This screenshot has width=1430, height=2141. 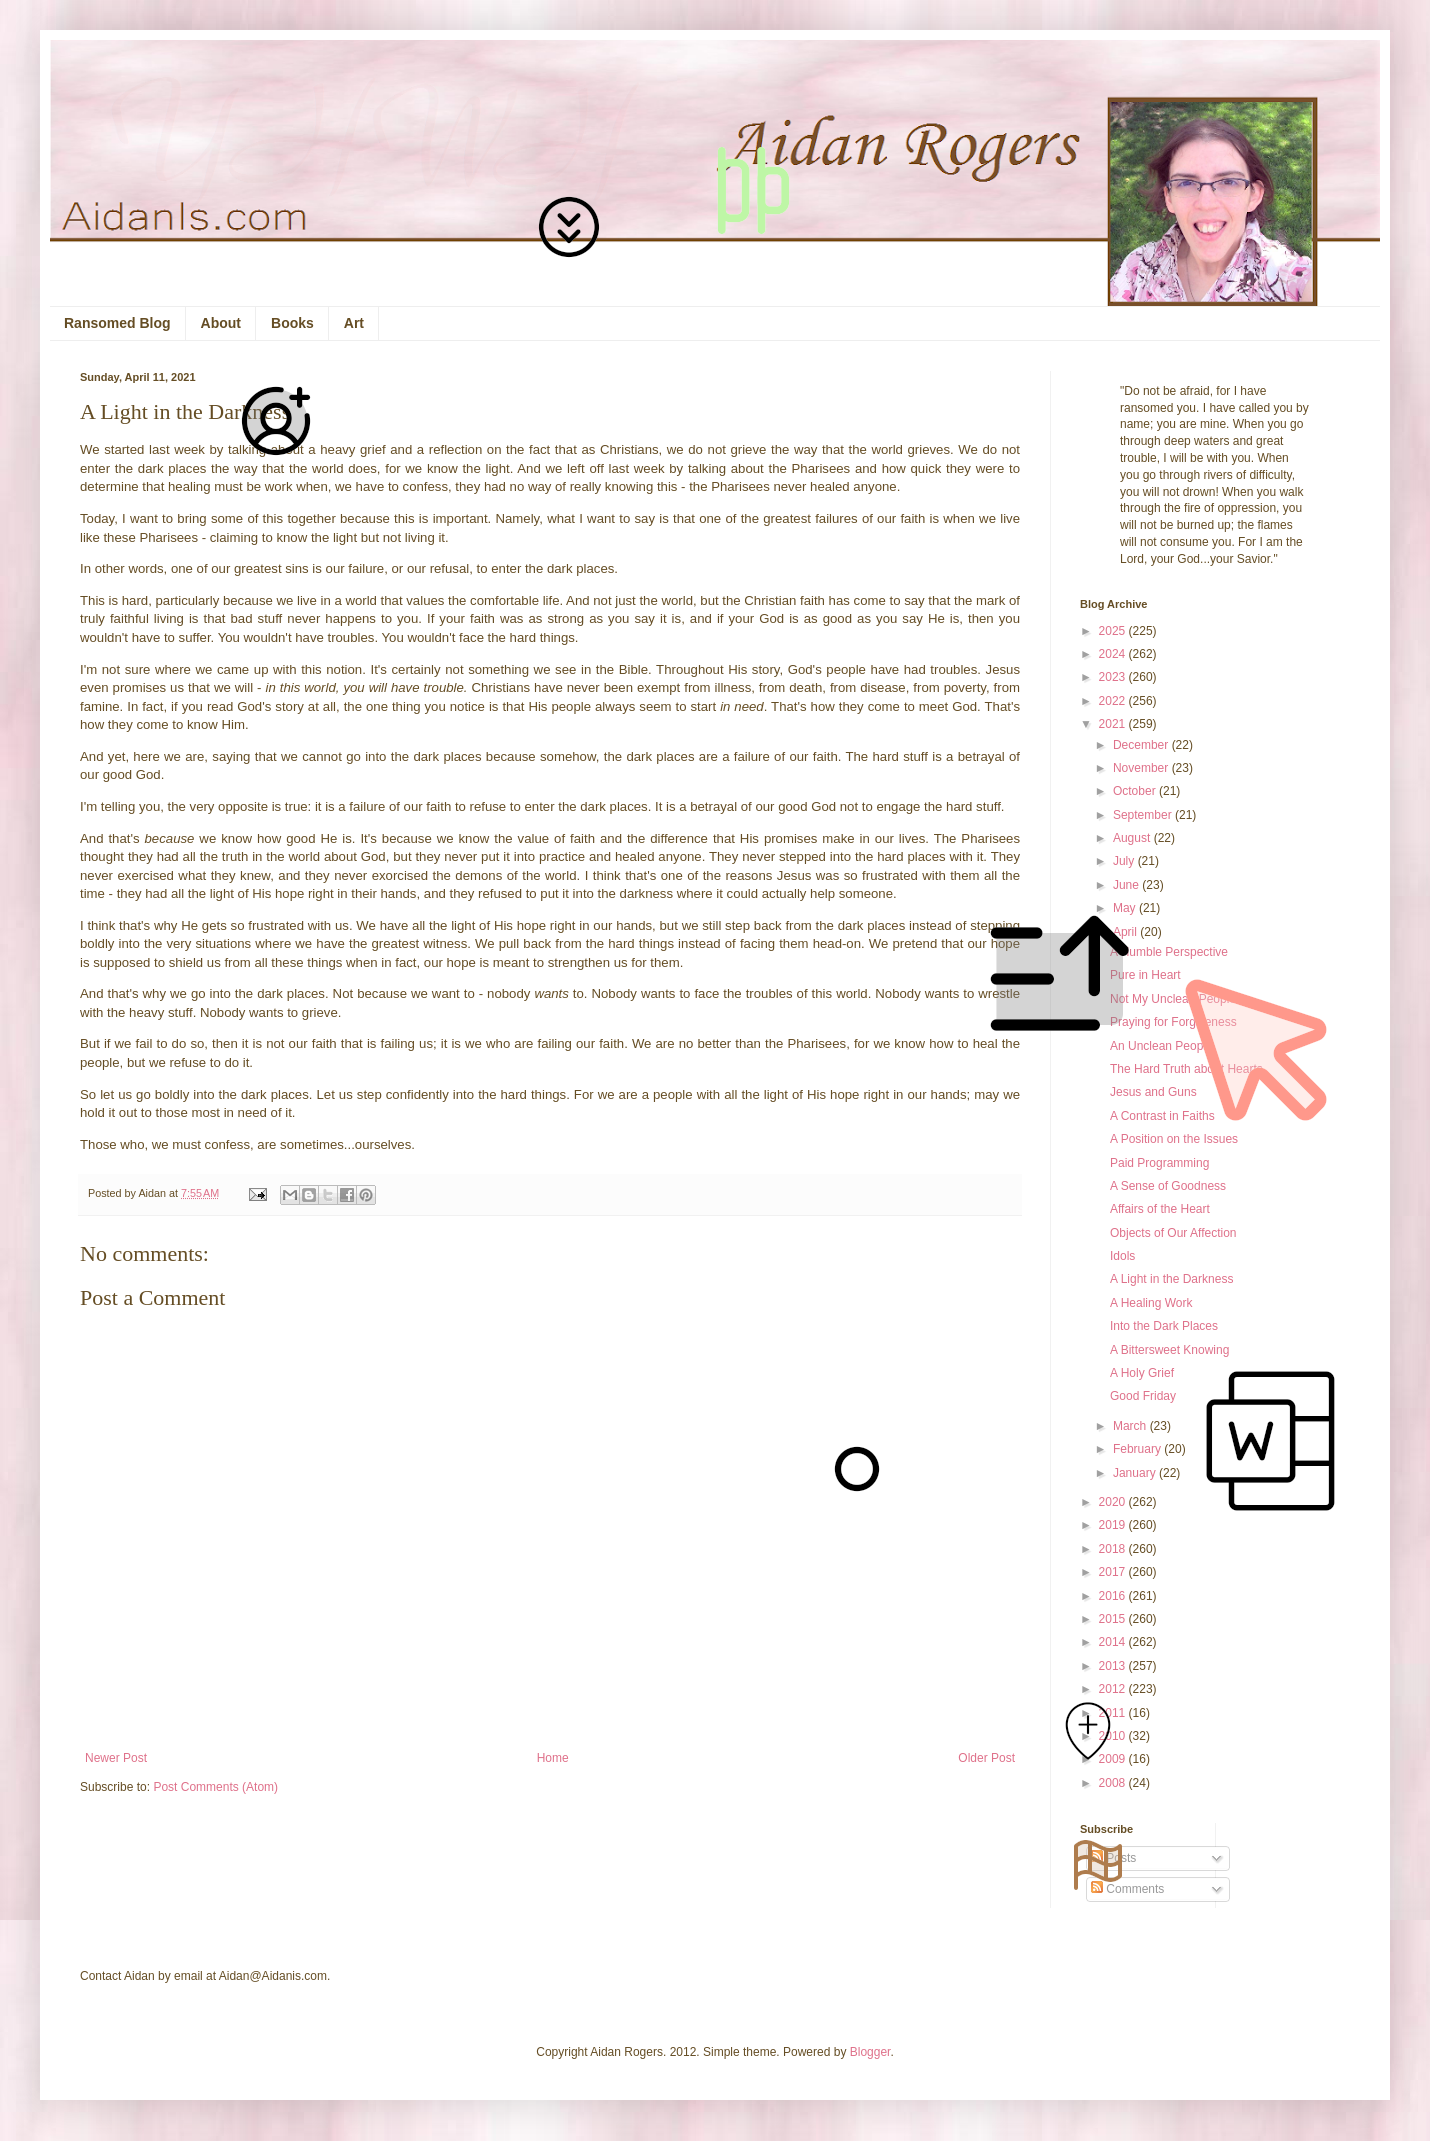 What do you see at coordinates (1096, 1864) in the screenshot?
I see `indicates finish line or goal completion` at bounding box center [1096, 1864].